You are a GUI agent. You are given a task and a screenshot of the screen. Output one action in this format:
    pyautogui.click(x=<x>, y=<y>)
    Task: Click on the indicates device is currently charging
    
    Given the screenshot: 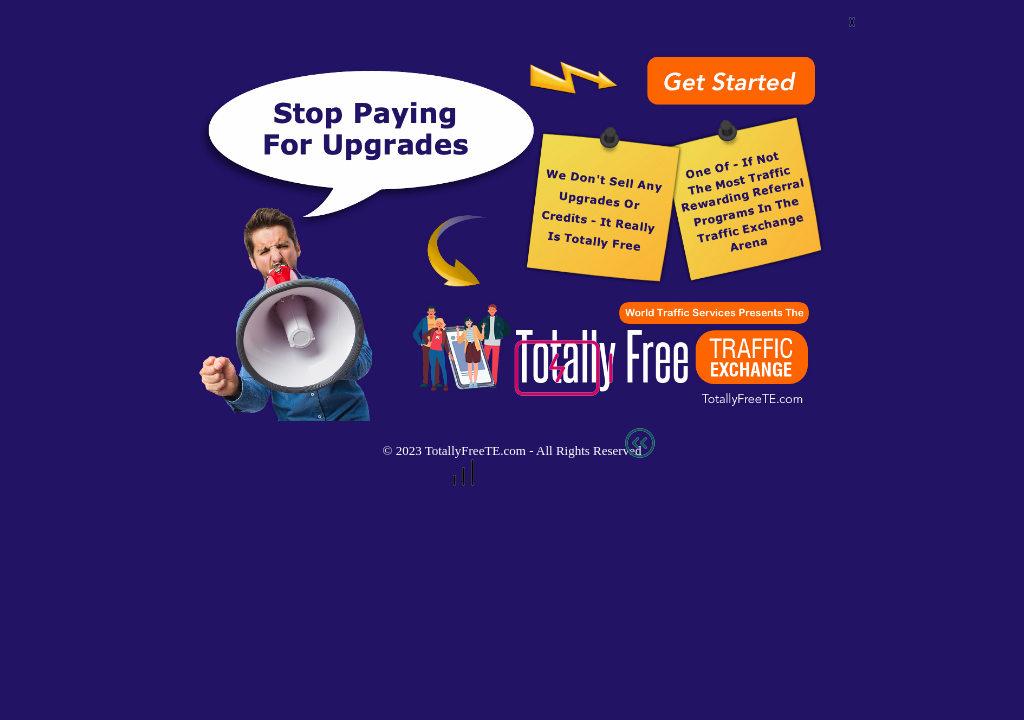 What is the action you would take?
    pyautogui.click(x=562, y=368)
    